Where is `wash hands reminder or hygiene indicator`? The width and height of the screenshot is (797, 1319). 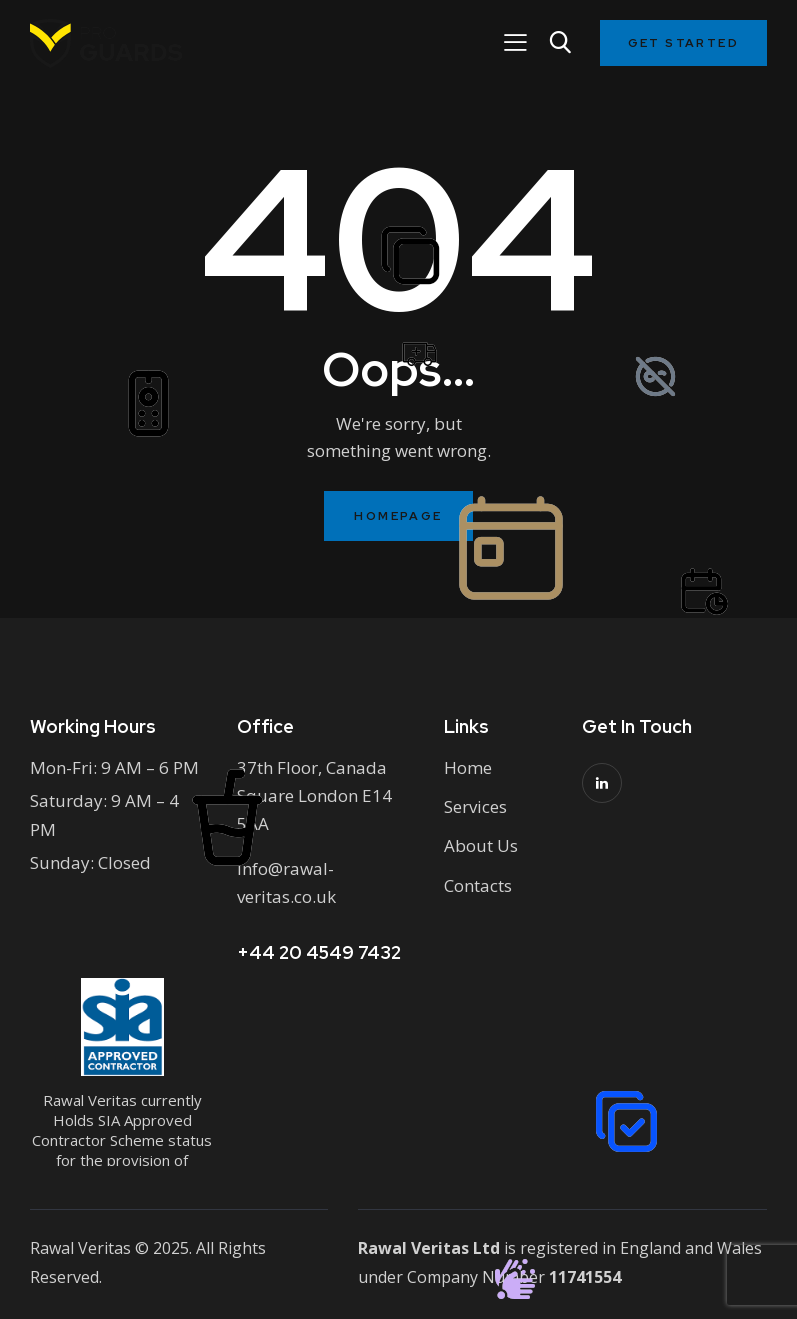 wash hands reminder or hygiene indicator is located at coordinates (515, 1279).